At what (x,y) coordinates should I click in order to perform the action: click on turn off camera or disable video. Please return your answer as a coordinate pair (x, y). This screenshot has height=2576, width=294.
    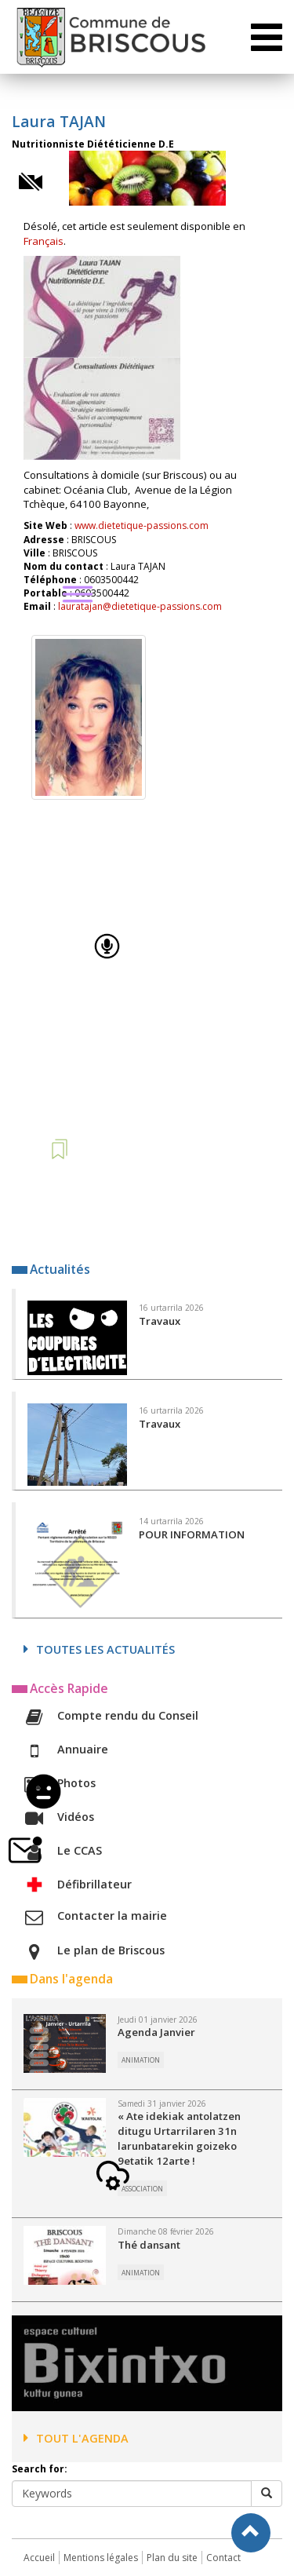
    Looking at the image, I should click on (31, 182).